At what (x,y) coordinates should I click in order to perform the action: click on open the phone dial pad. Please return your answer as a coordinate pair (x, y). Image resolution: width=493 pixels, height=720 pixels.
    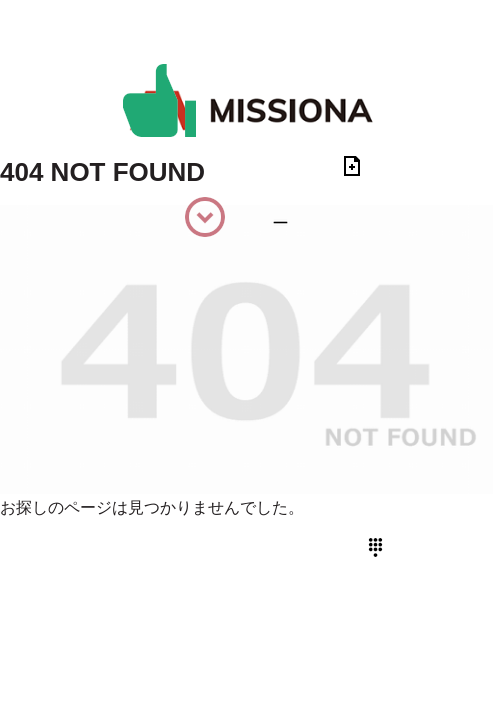
    Looking at the image, I should click on (375, 547).